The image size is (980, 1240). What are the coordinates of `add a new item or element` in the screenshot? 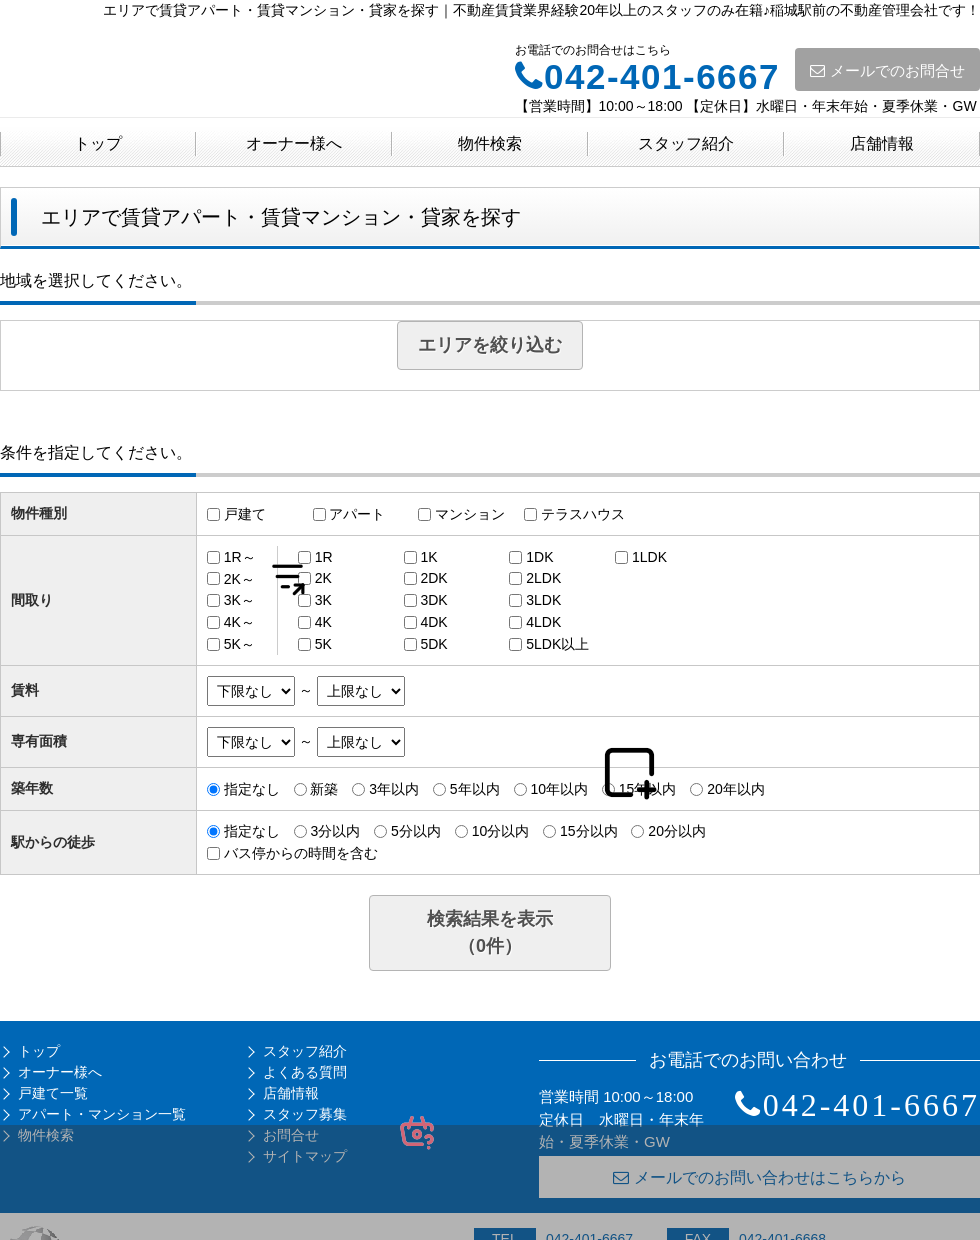 It's located at (629, 772).